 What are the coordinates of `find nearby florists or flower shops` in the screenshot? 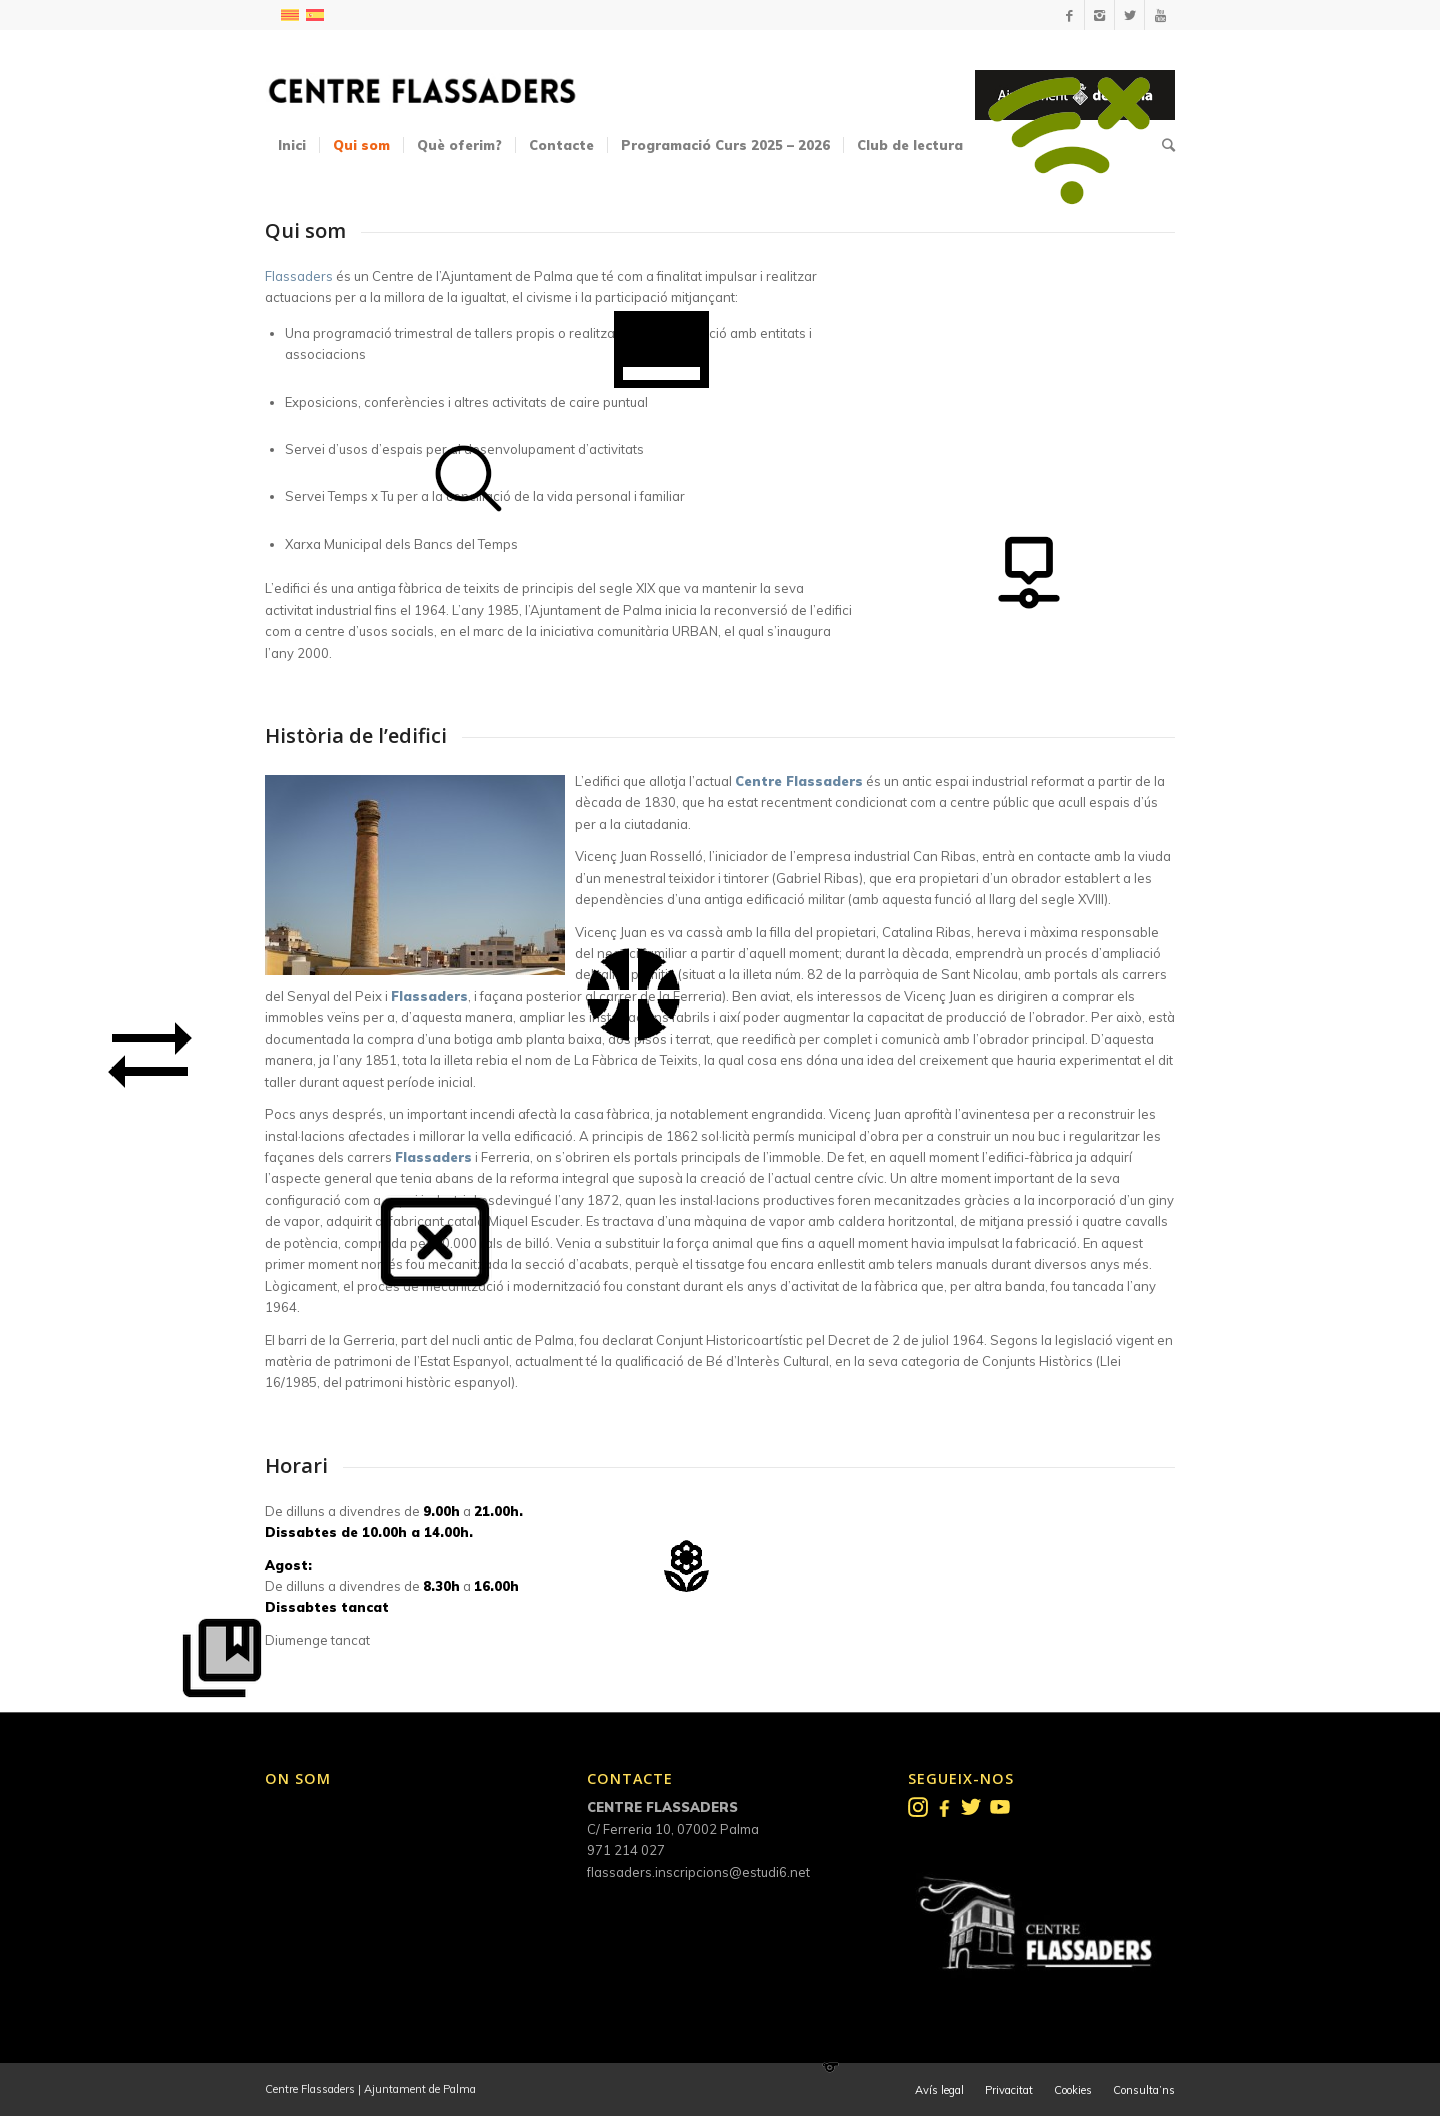 It's located at (686, 1567).